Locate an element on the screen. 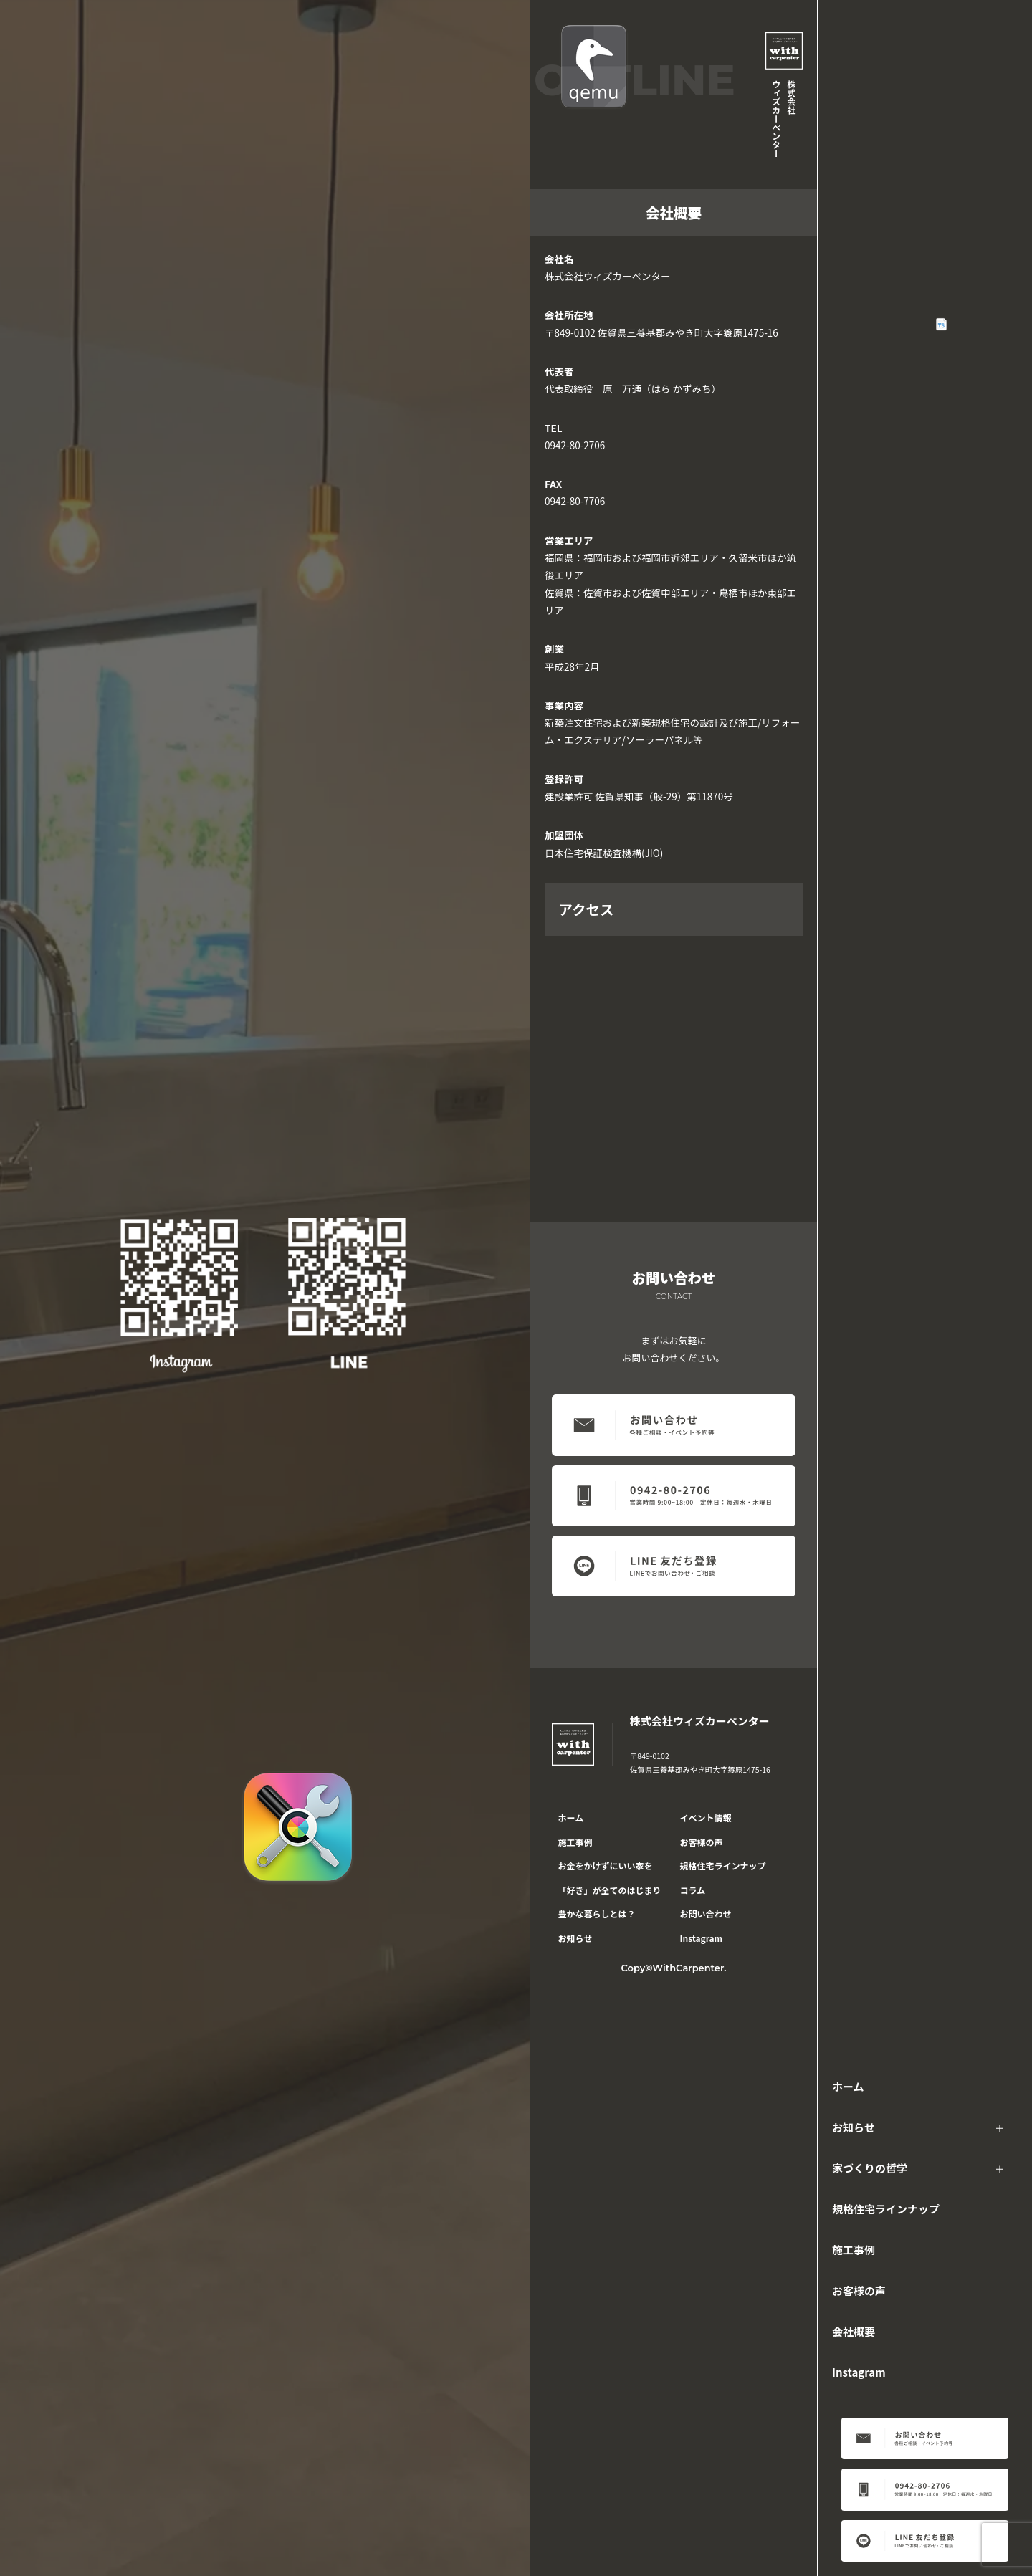  qemu virtual disk image file is located at coordinates (593, 66).